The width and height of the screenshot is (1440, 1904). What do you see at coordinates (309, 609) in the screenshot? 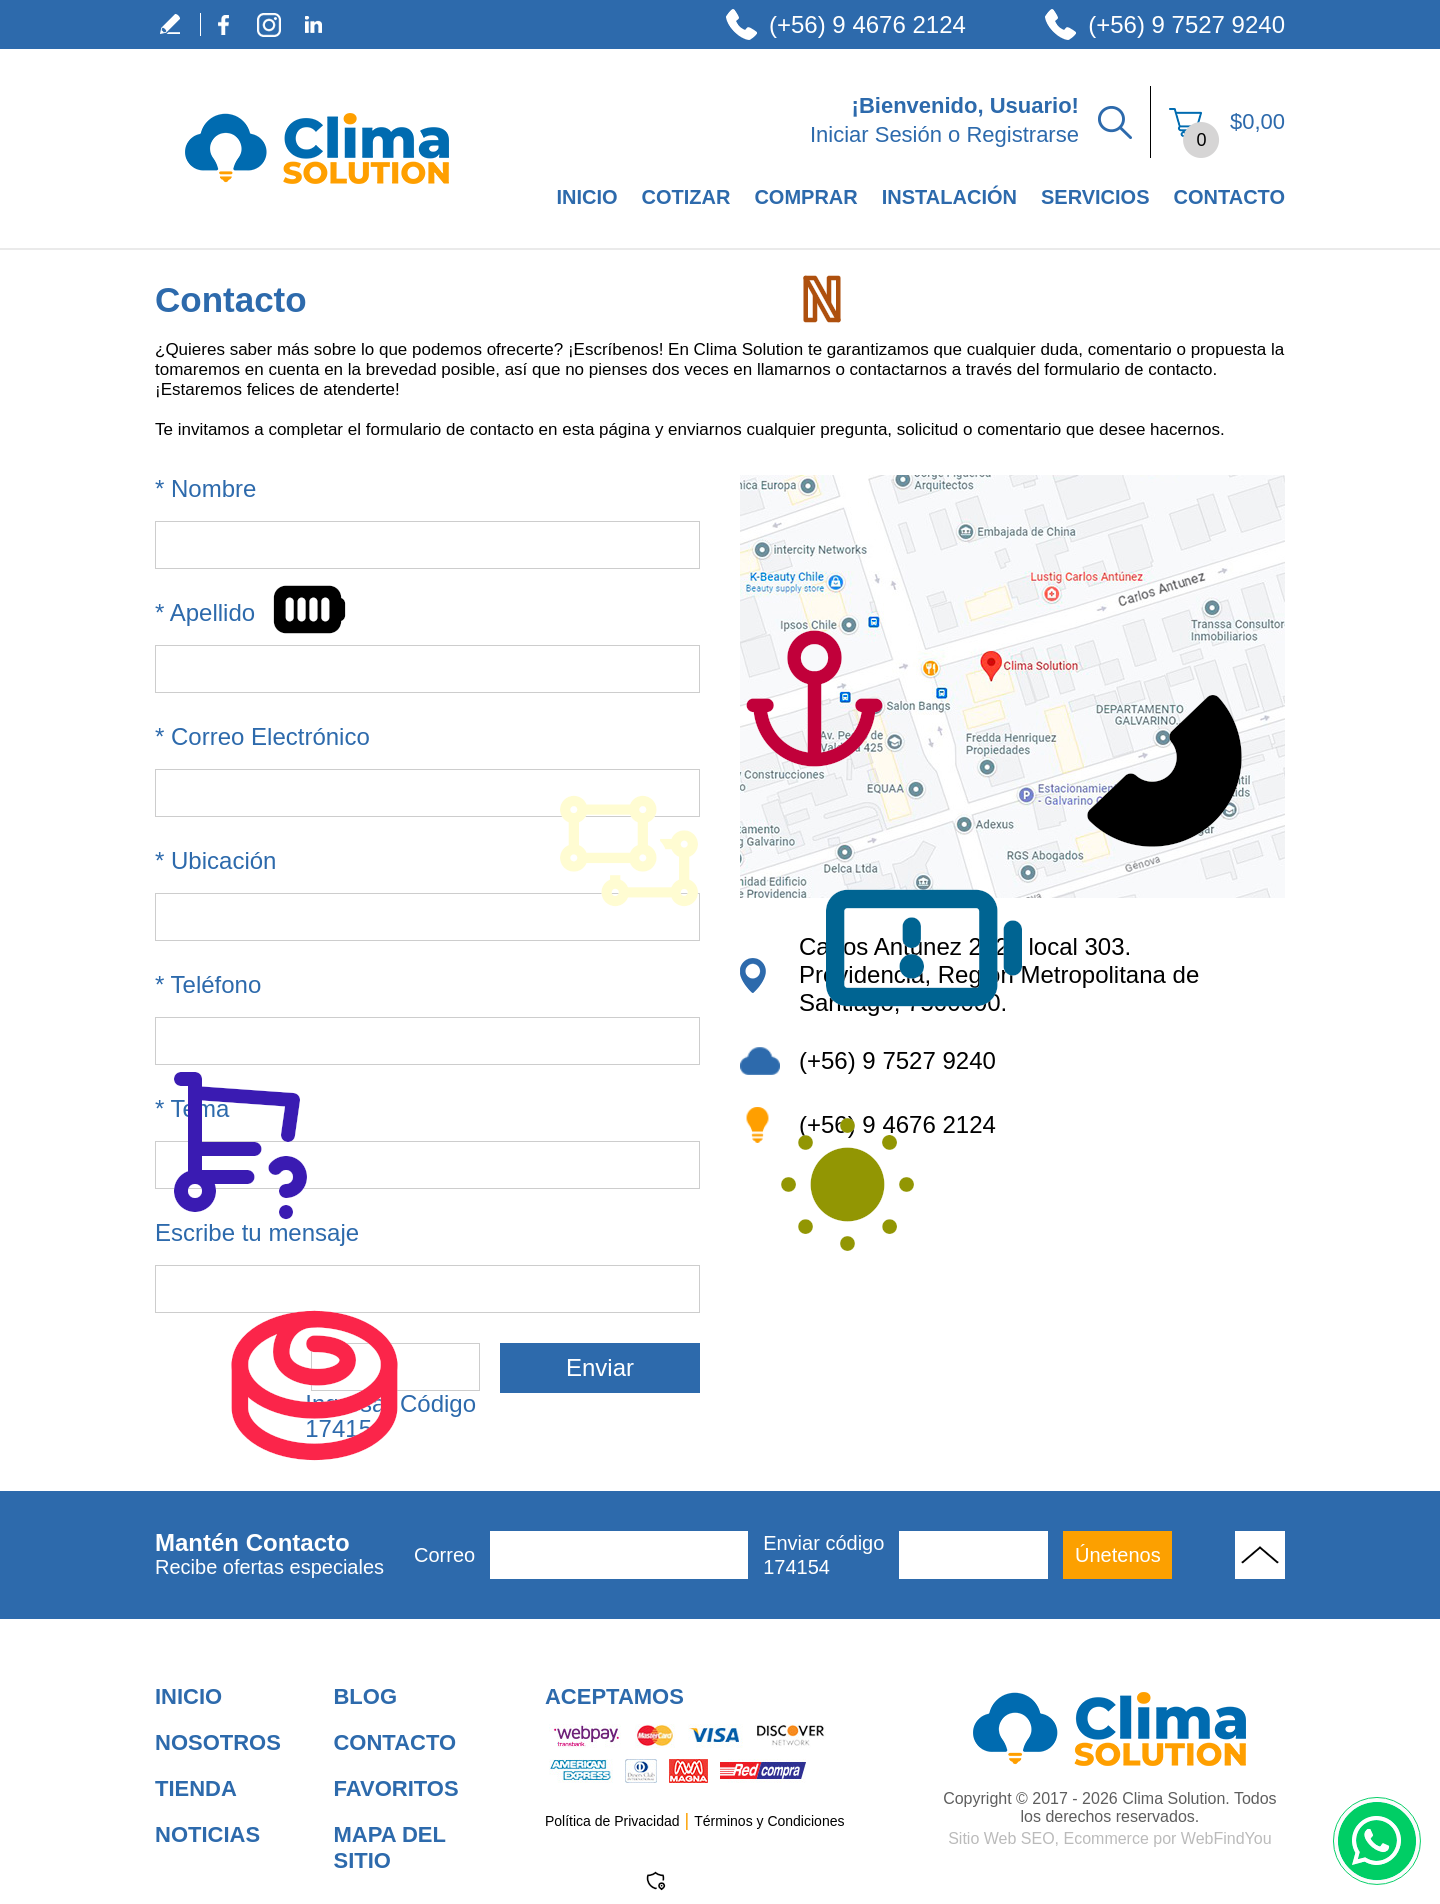
I see `indicates full or high battery level` at bounding box center [309, 609].